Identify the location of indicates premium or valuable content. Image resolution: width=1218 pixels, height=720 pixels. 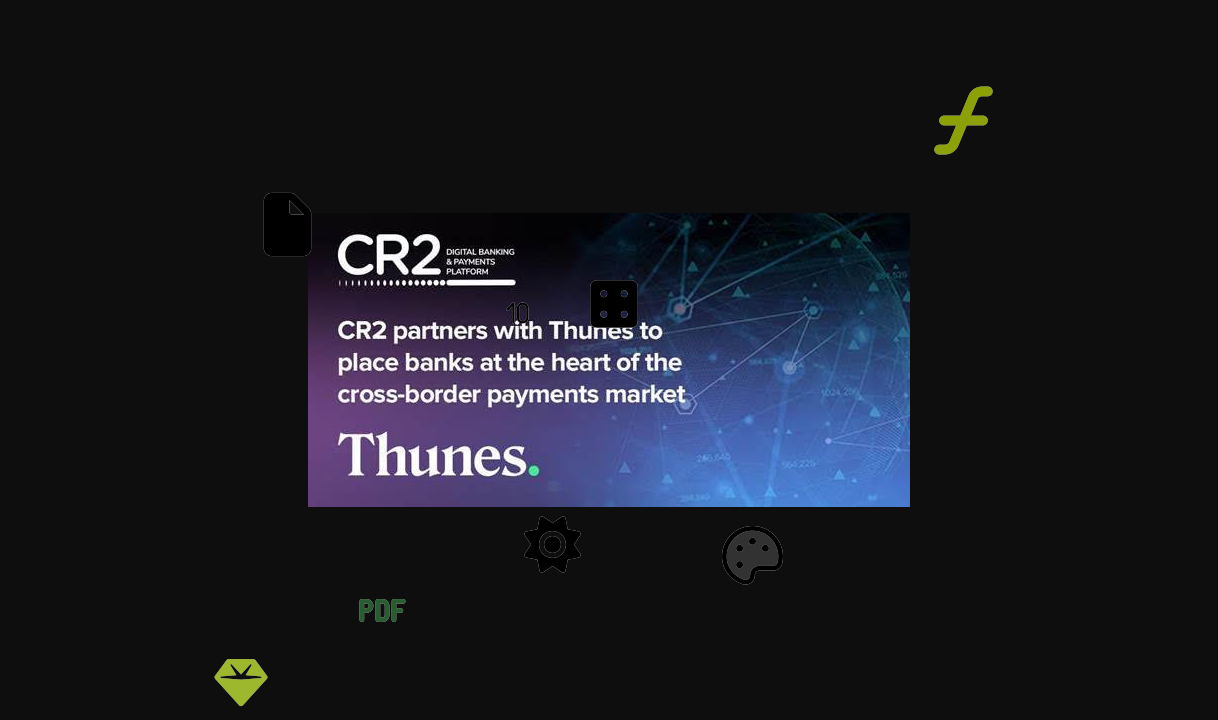
(241, 683).